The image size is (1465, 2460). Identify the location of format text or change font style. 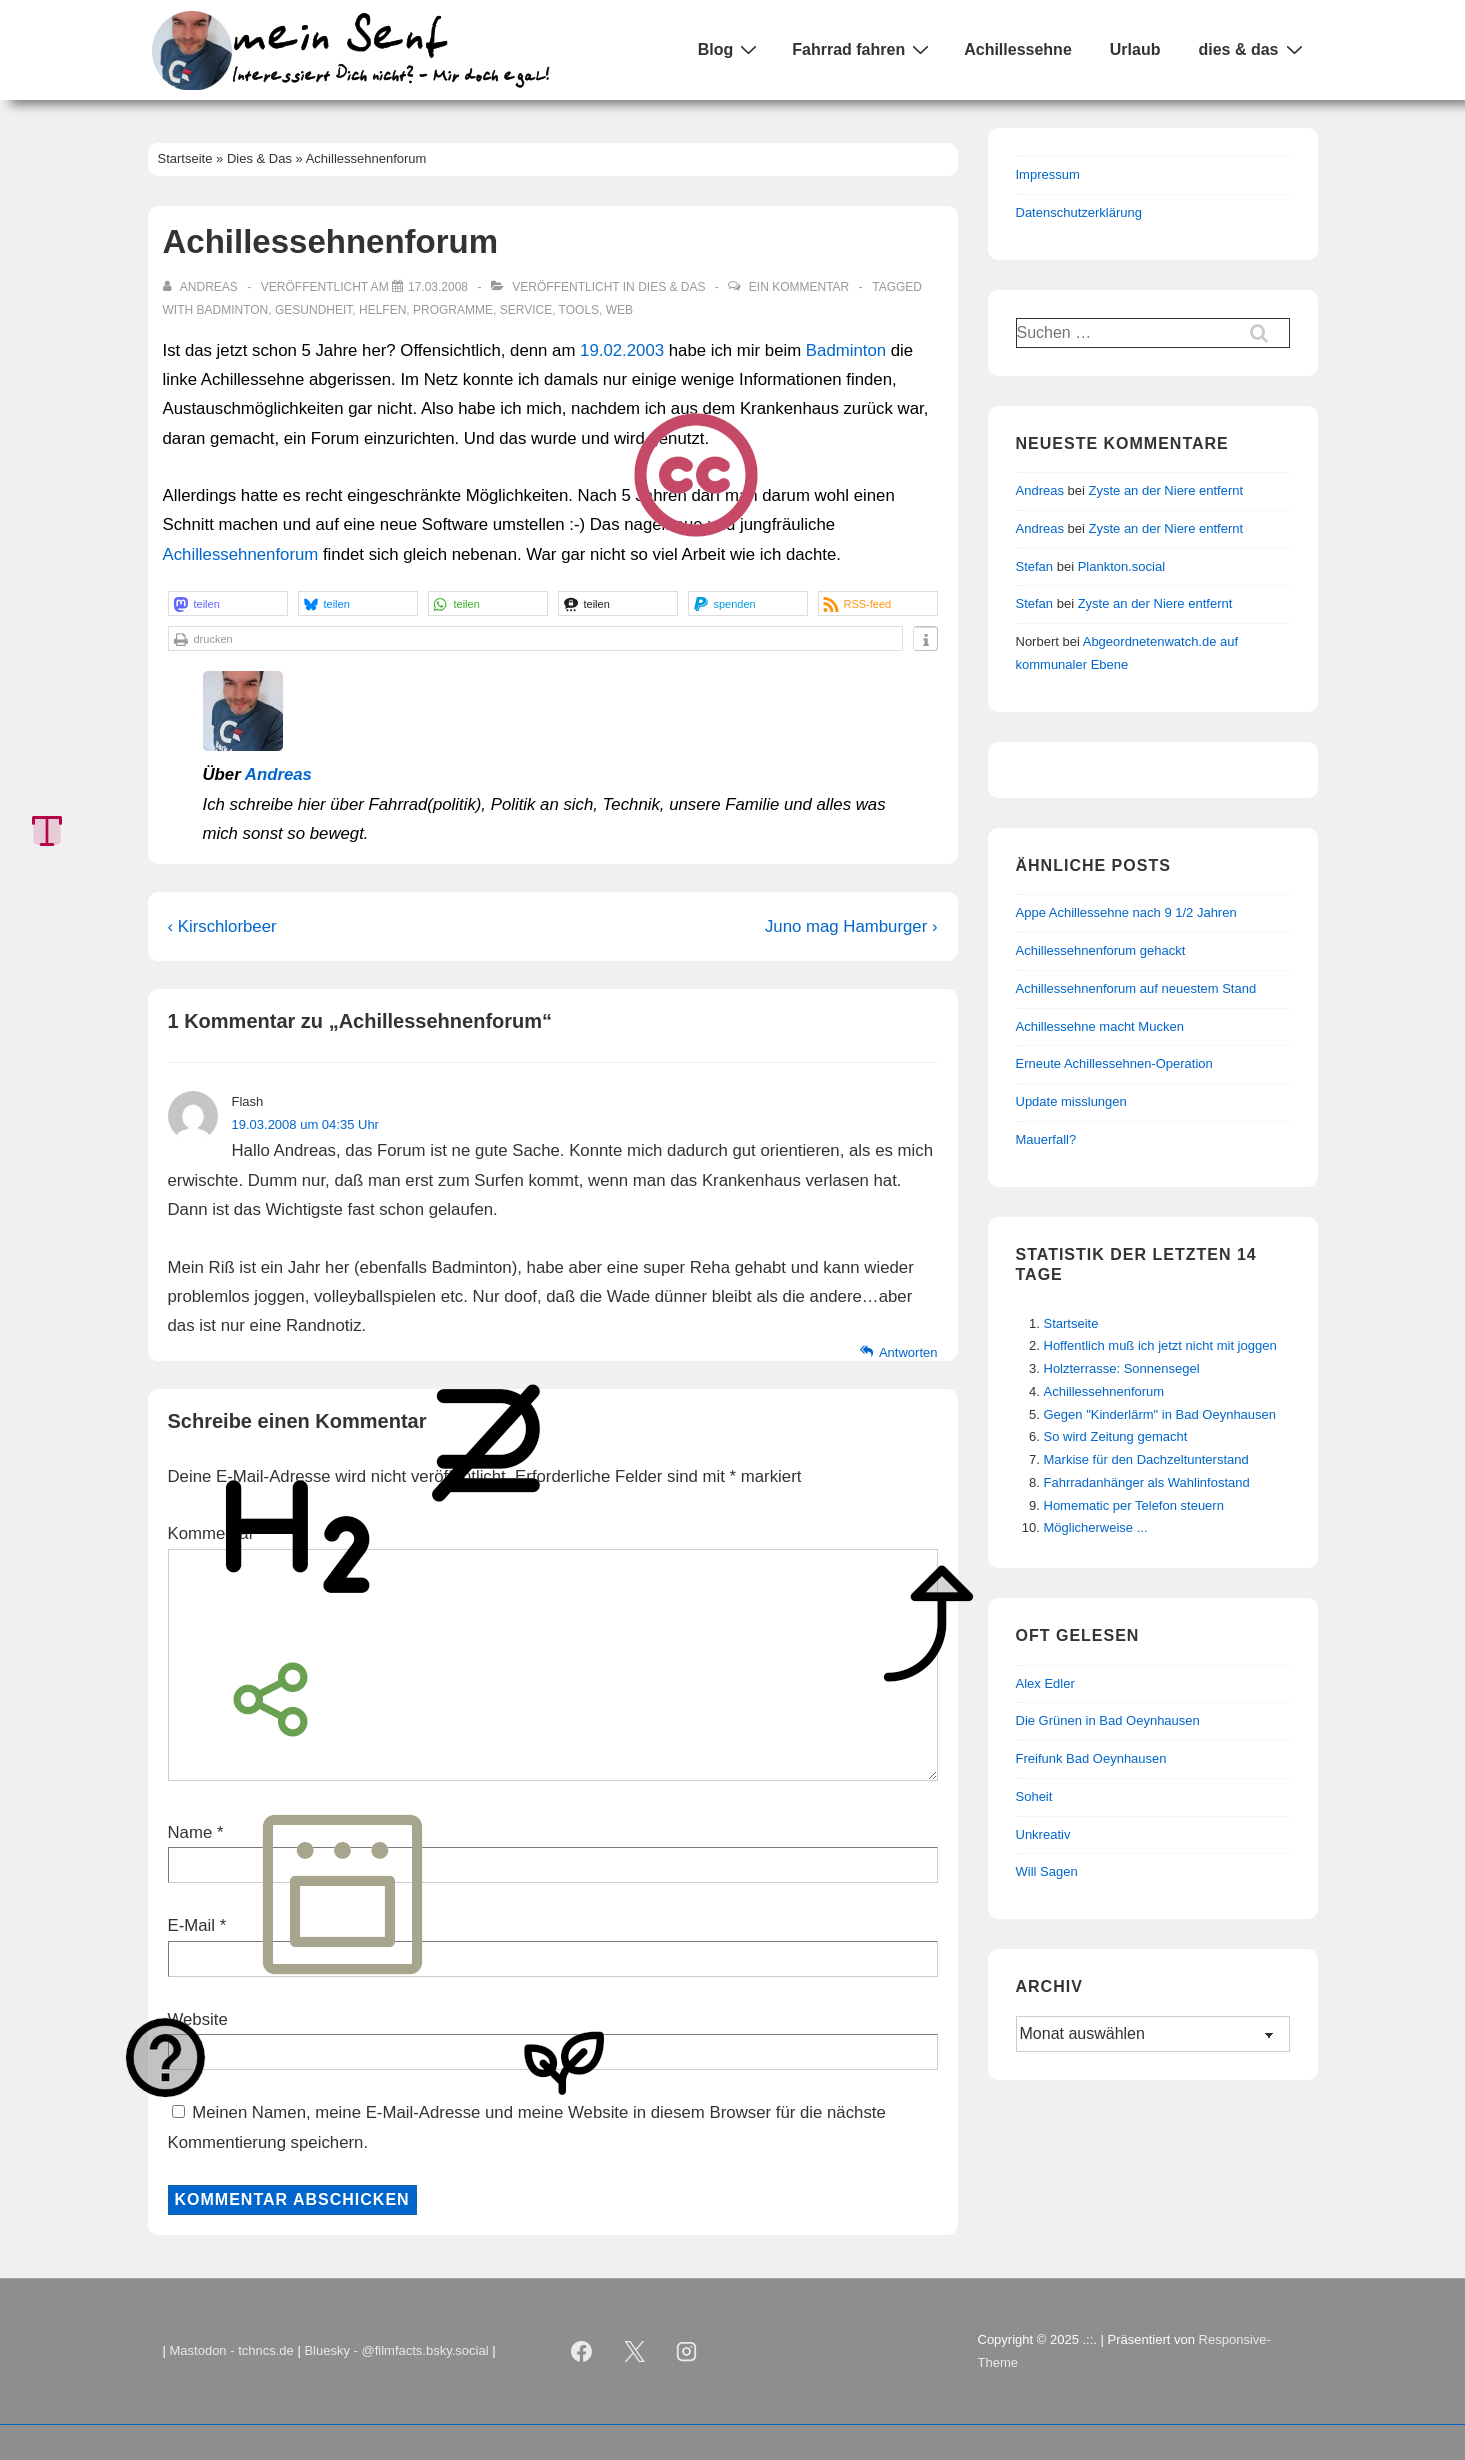
(47, 831).